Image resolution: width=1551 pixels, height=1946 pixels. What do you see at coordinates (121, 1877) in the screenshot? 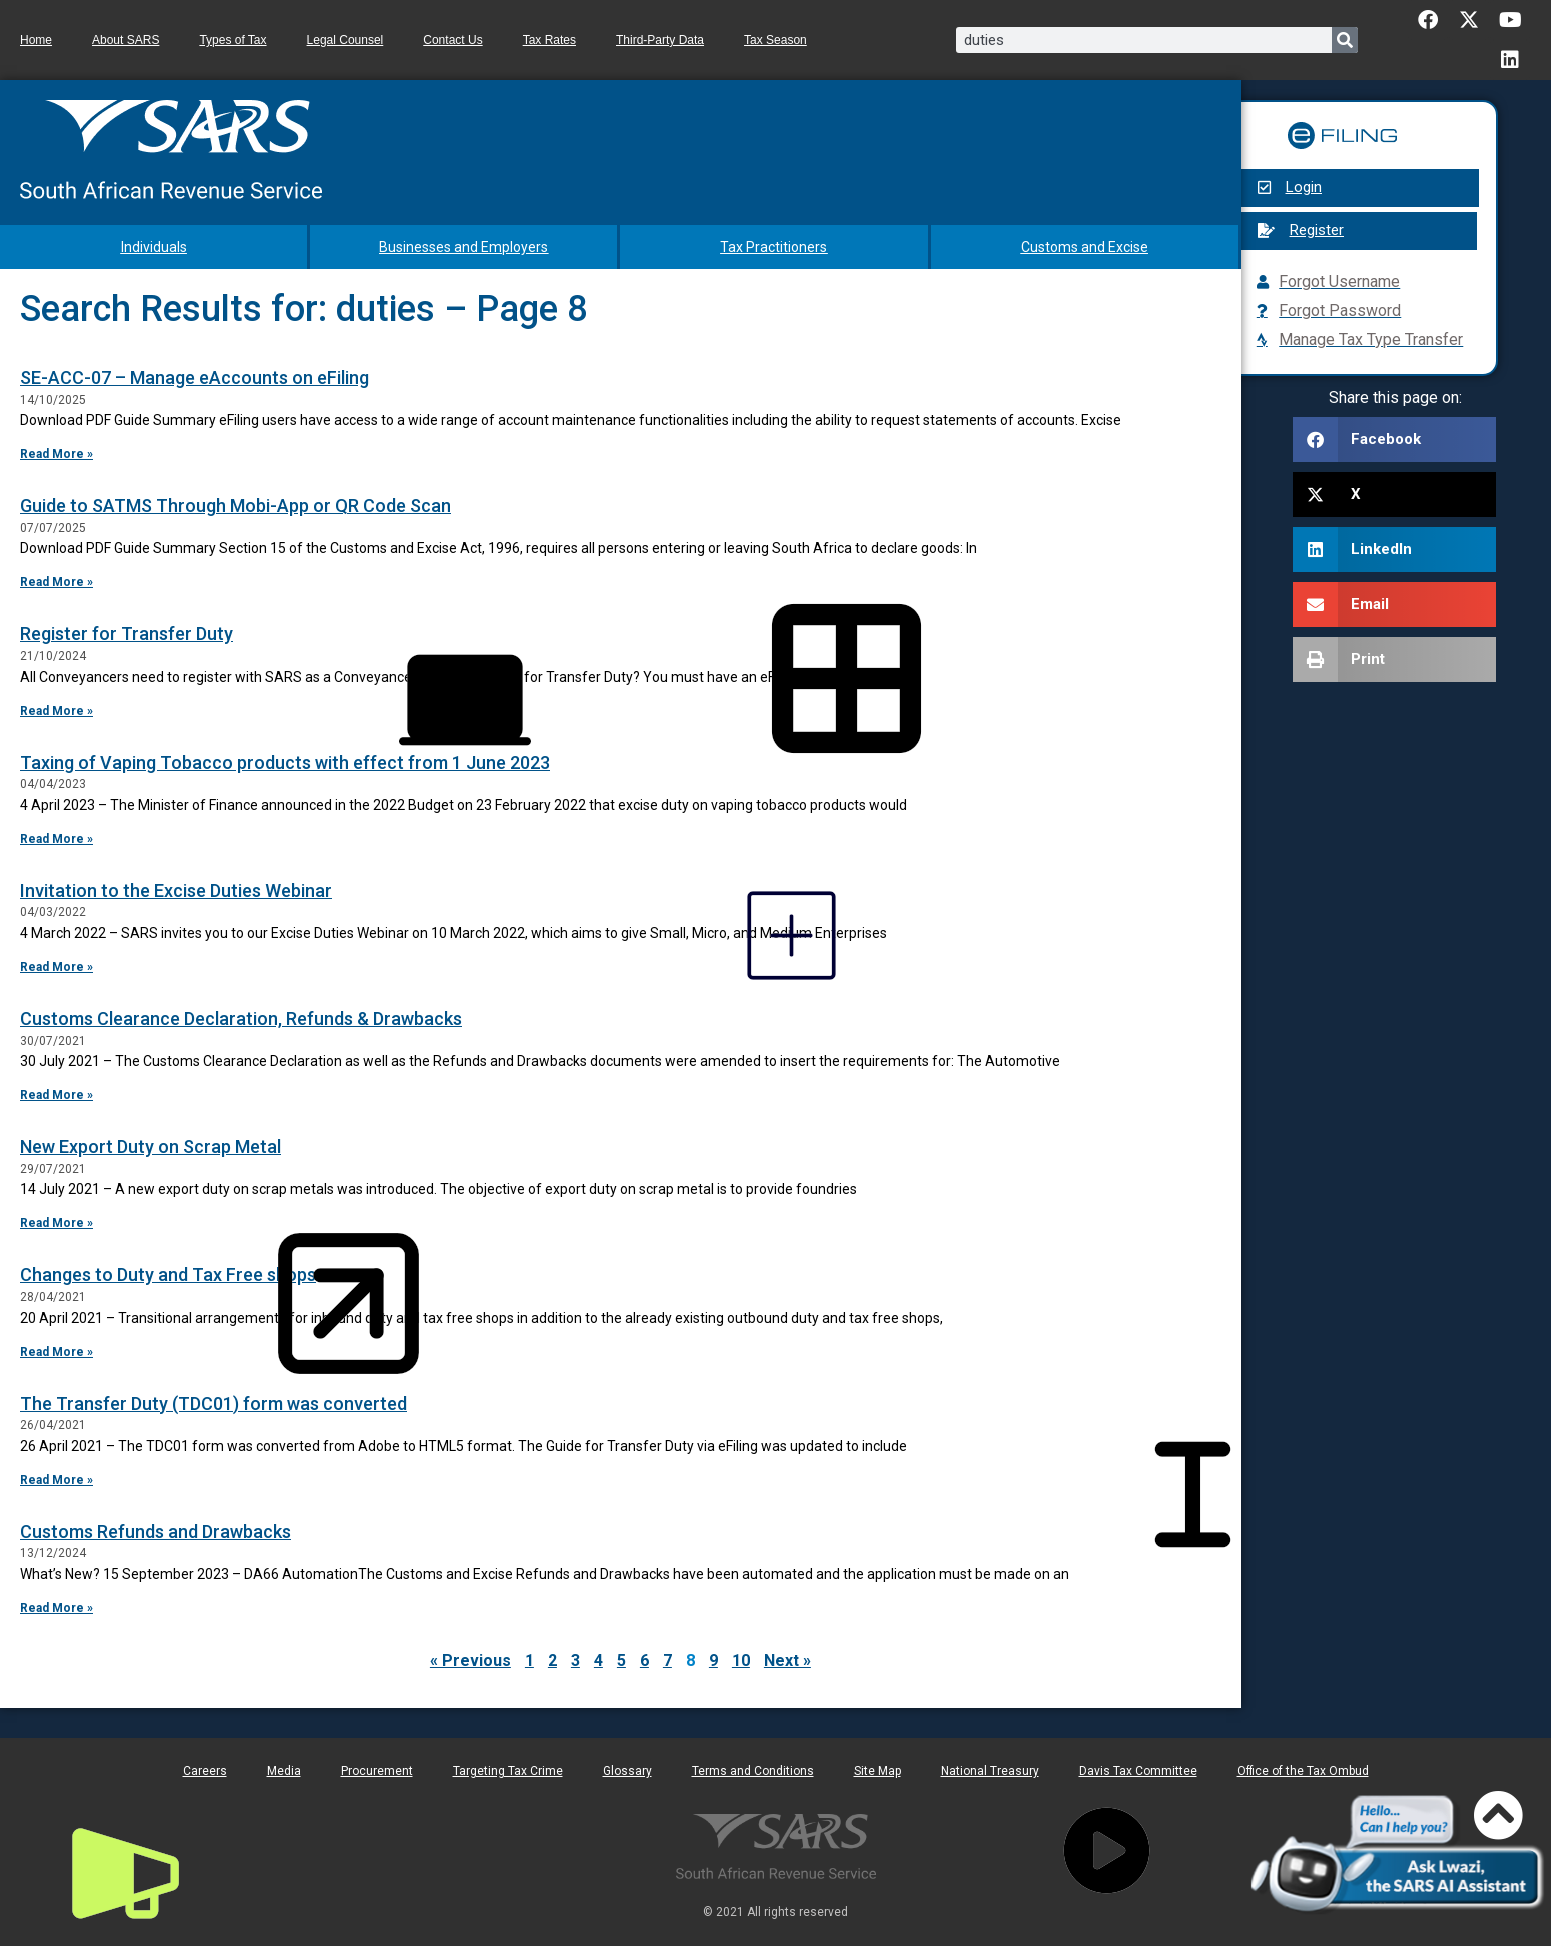
I see `make an announcement or broadcast` at bounding box center [121, 1877].